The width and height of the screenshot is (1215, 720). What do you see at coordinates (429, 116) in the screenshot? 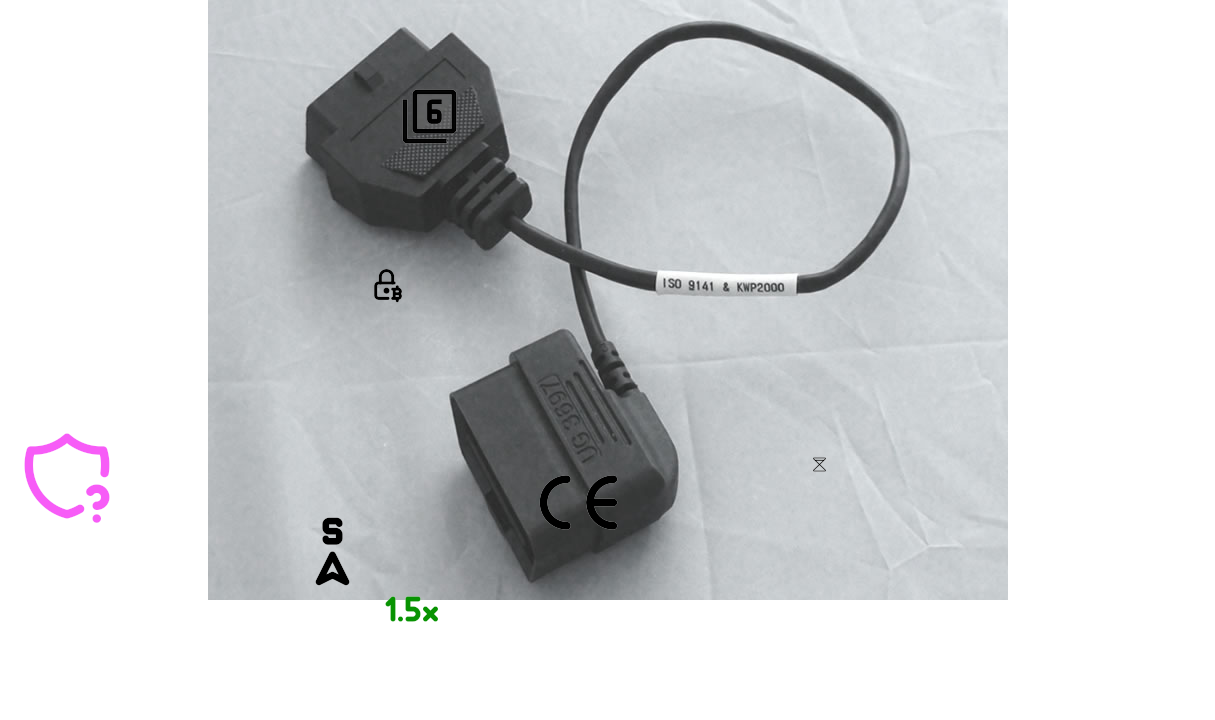
I see `filter option 6 in a series of image filters` at bounding box center [429, 116].